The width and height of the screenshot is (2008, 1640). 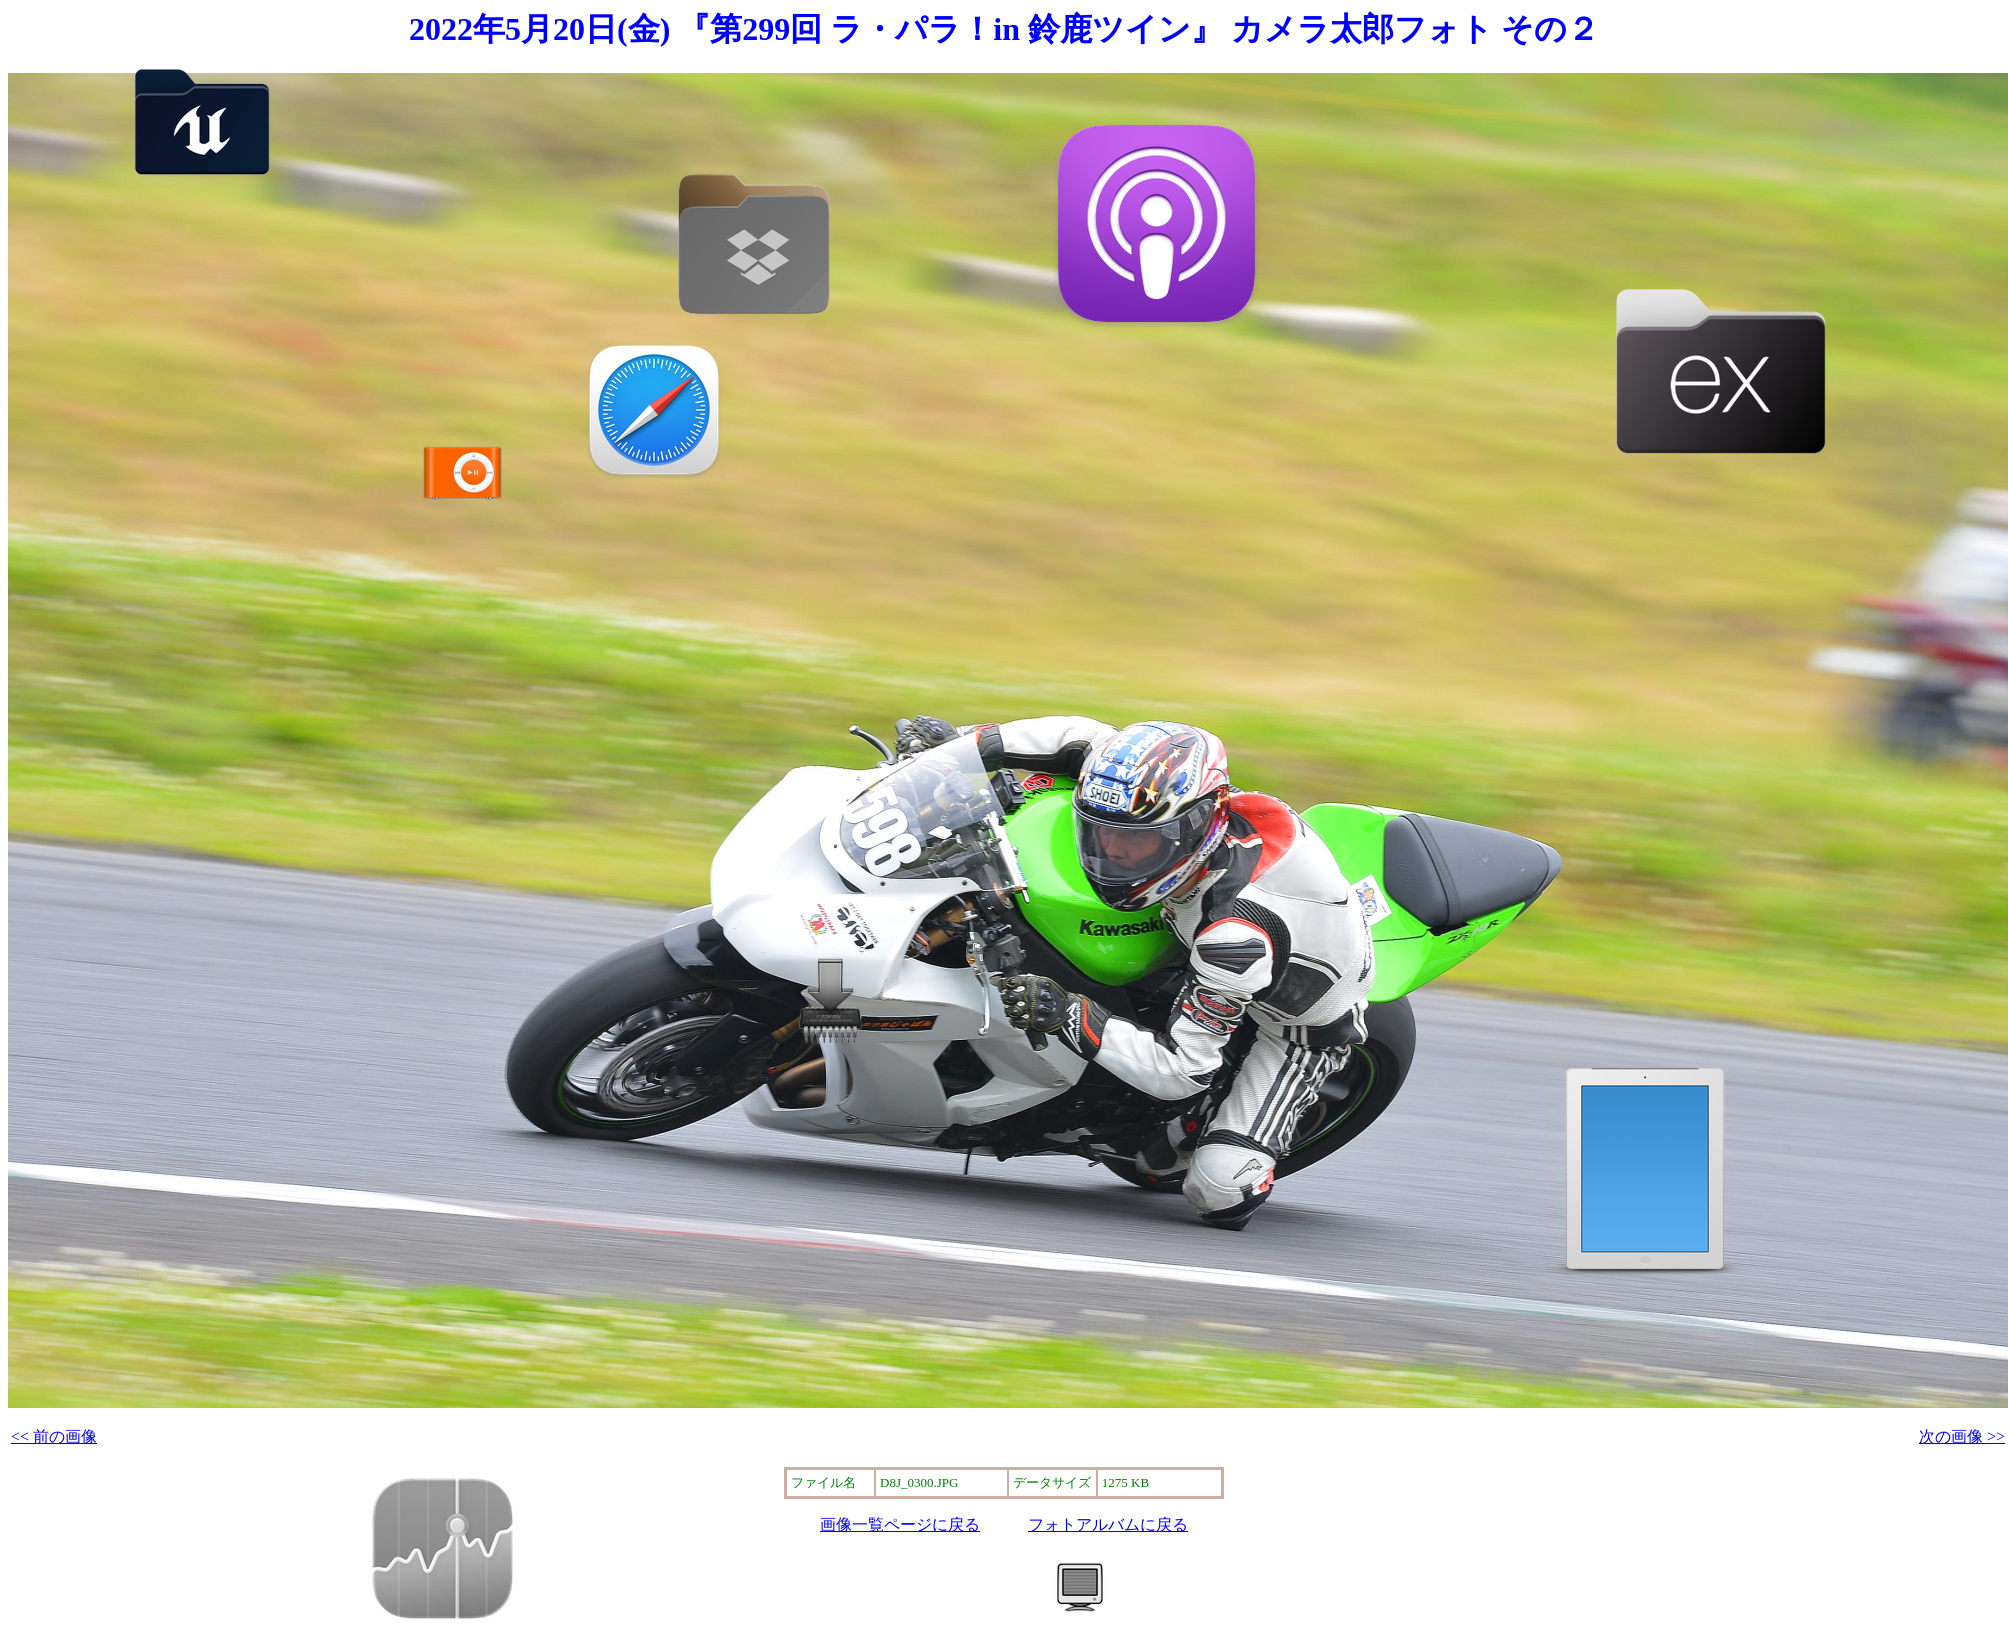 What do you see at coordinates (1080, 1587) in the screenshot?
I see `access connected PC or windows computer` at bounding box center [1080, 1587].